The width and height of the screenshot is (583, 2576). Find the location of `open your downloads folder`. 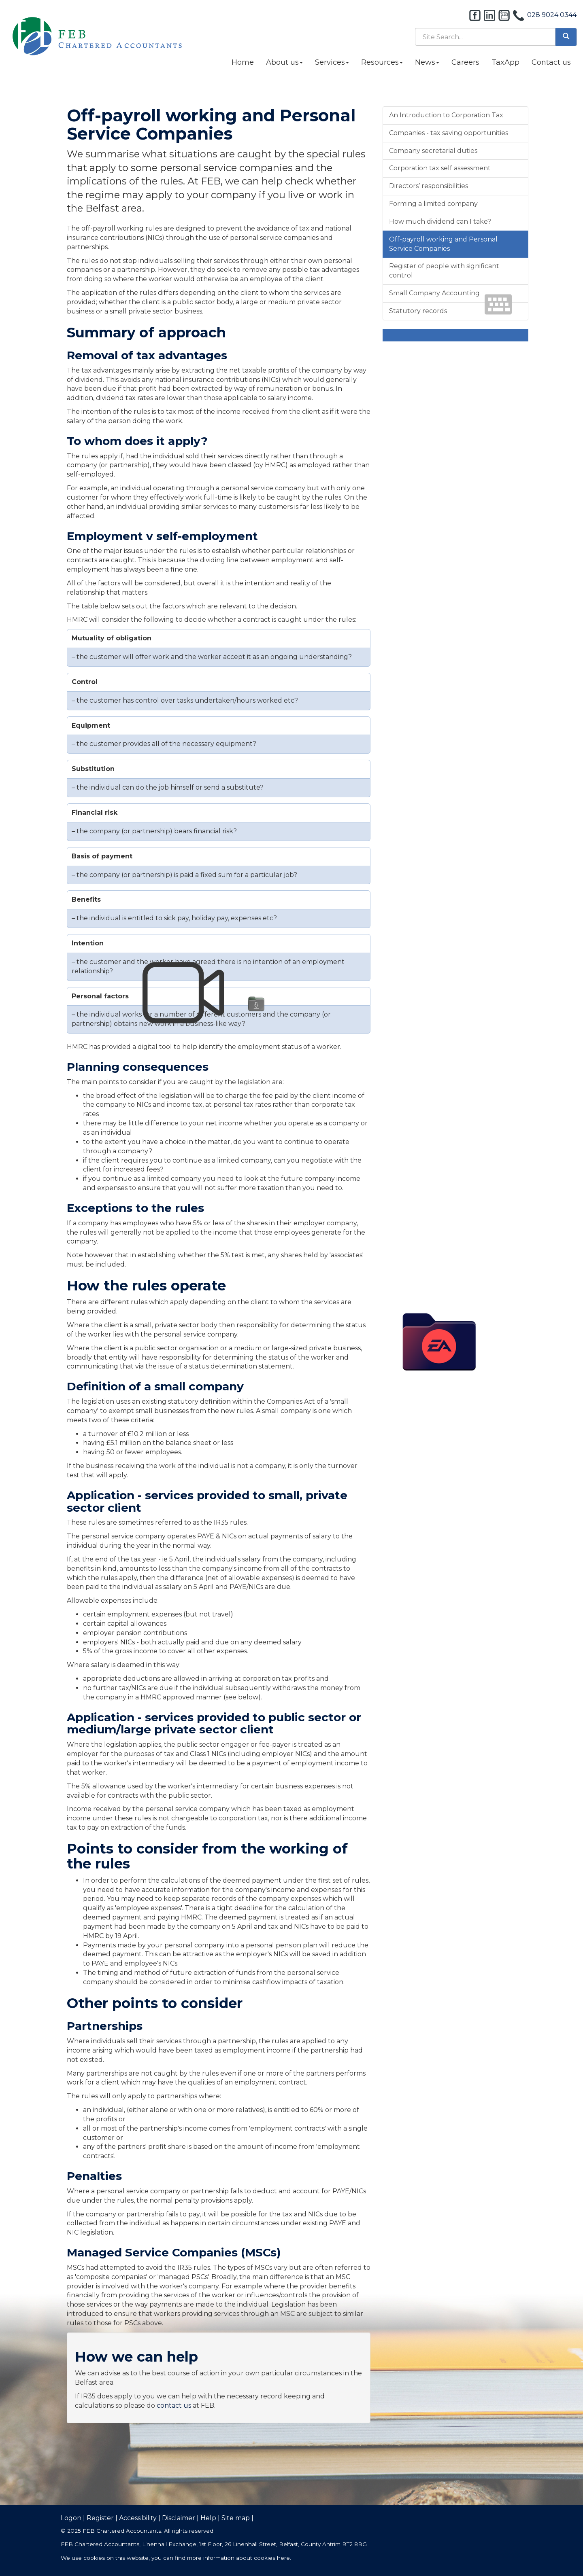

open your downloads folder is located at coordinates (256, 1004).